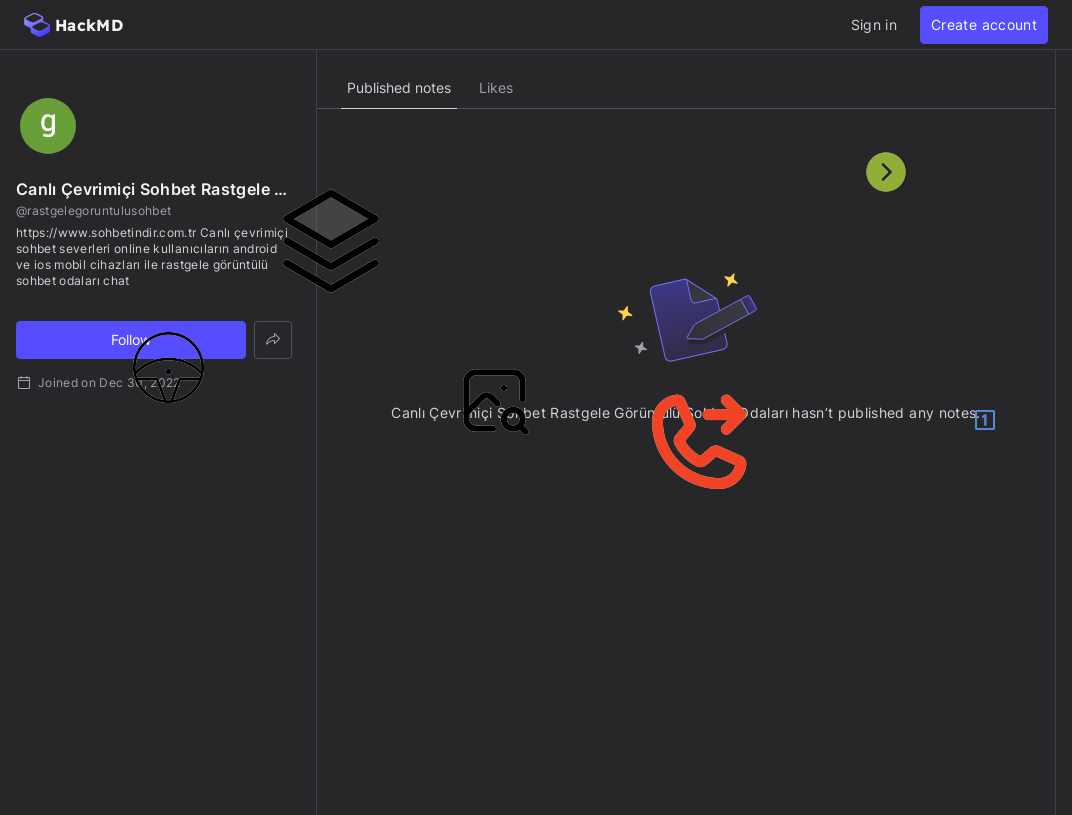  Describe the element at coordinates (886, 172) in the screenshot. I see `go to the next item or page` at that location.